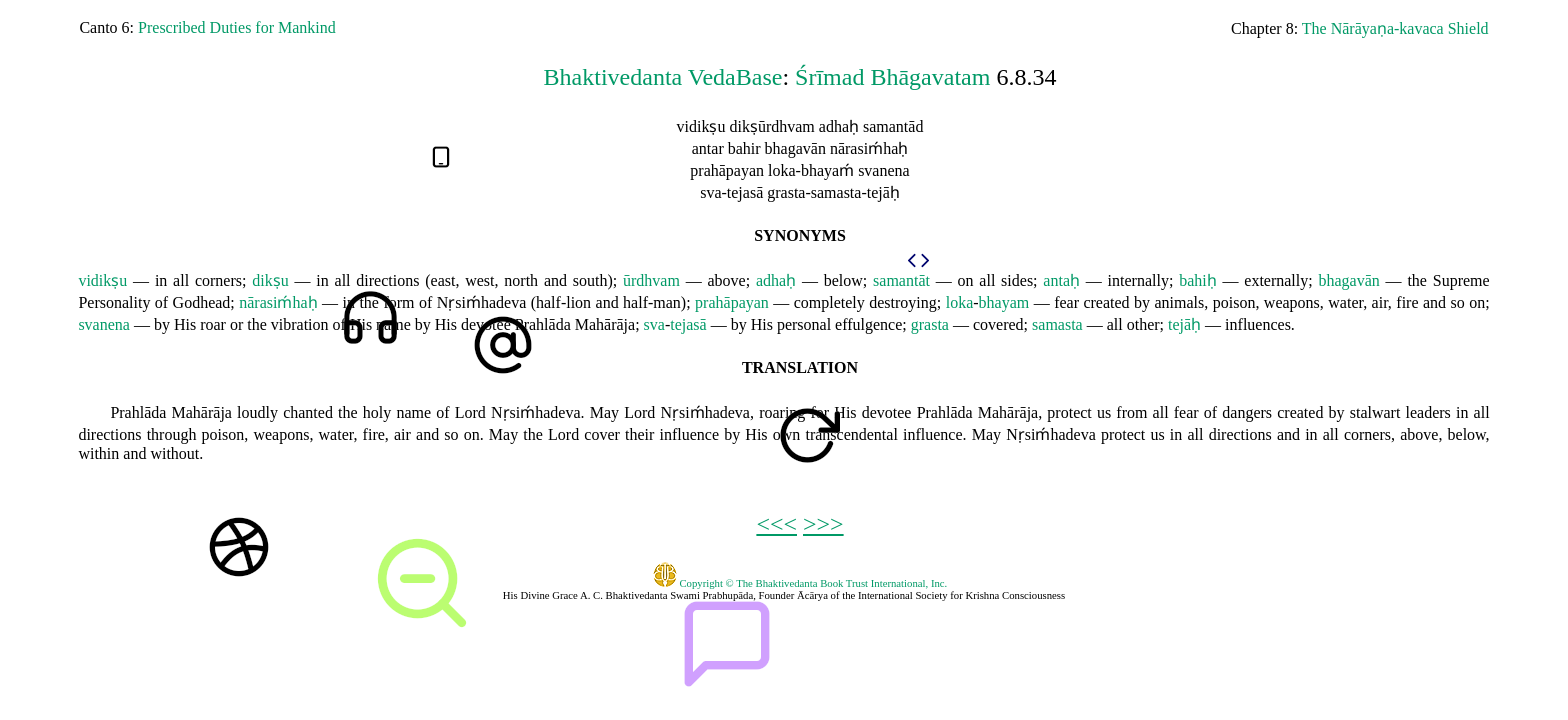 The image size is (1568, 720). I want to click on switch to tablet view or layout, so click(441, 157).